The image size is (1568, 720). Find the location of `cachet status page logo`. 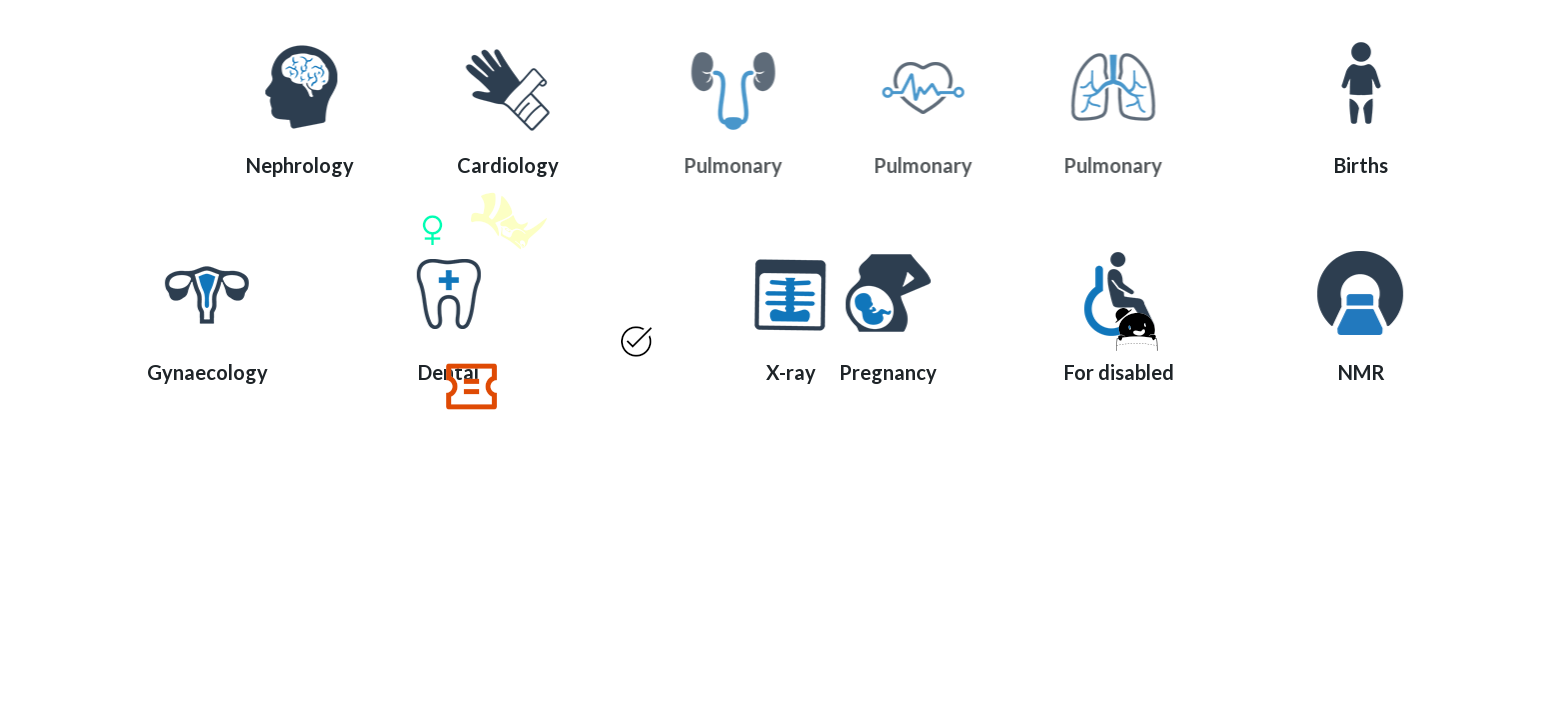

cachet status page logo is located at coordinates (636, 341).